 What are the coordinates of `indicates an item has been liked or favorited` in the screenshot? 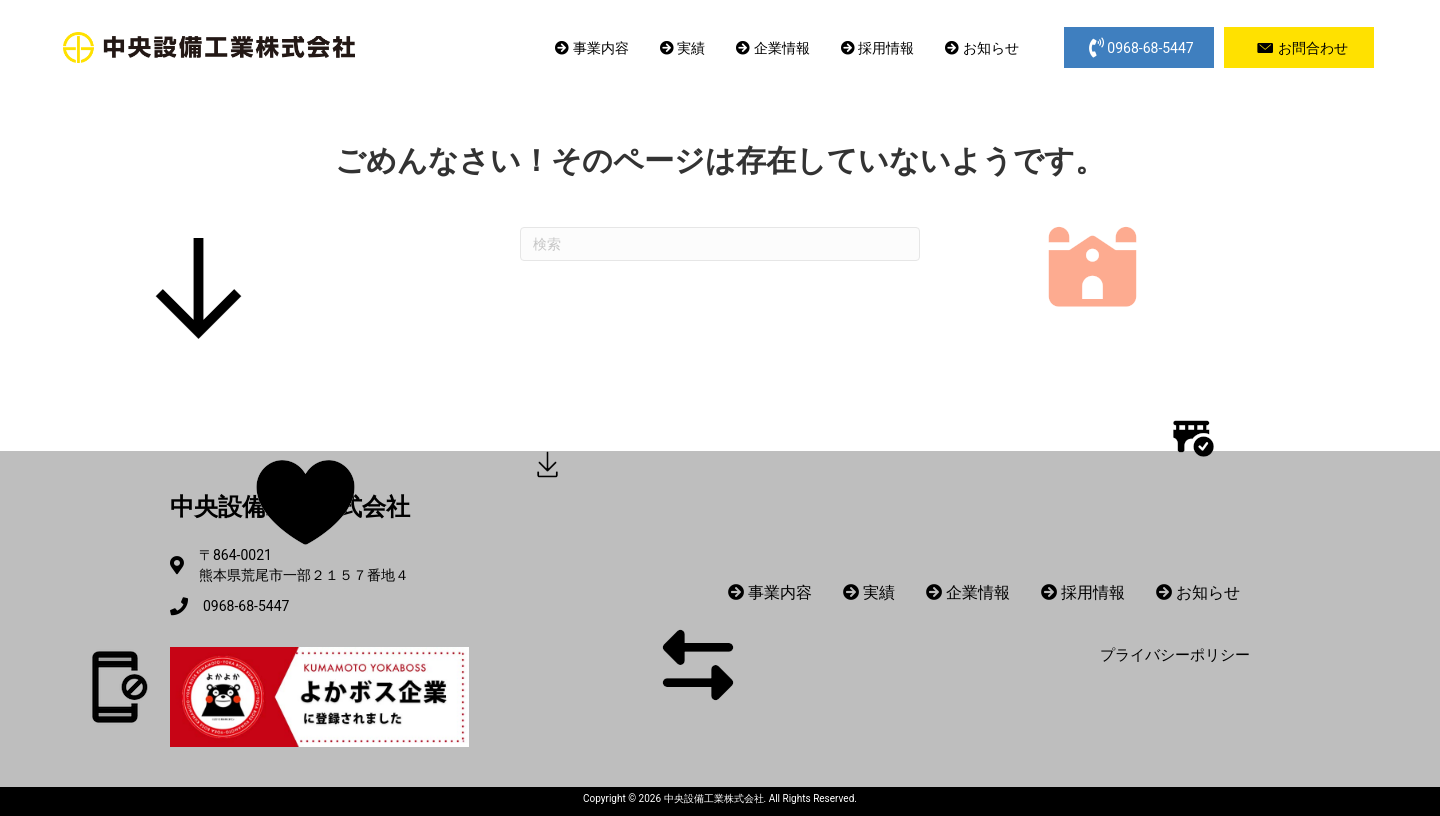 It's located at (305, 502).